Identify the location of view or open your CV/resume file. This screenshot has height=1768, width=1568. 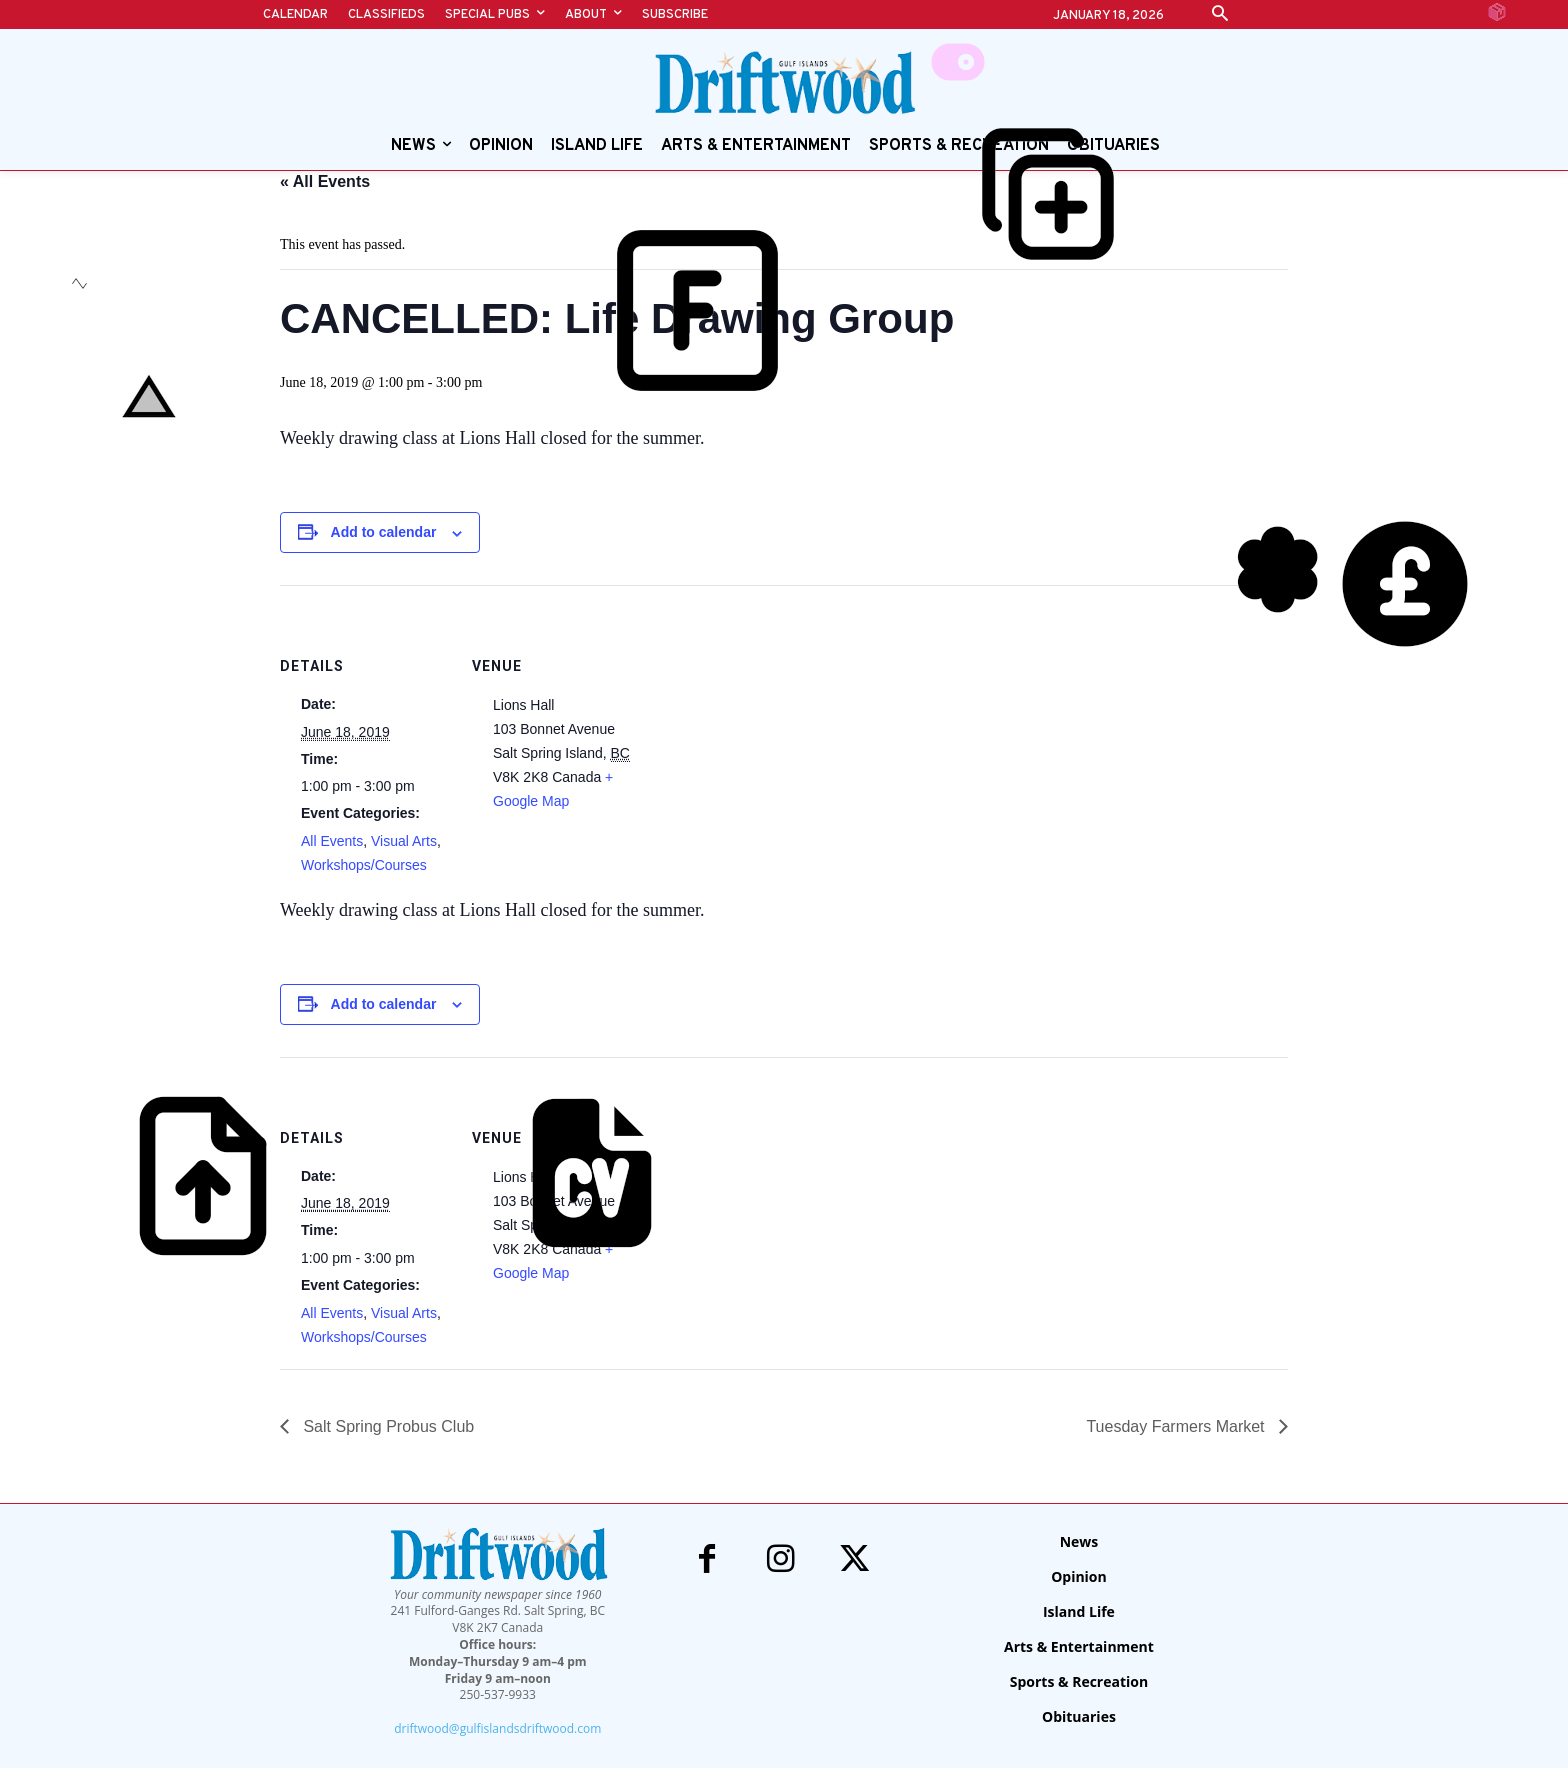
(592, 1173).